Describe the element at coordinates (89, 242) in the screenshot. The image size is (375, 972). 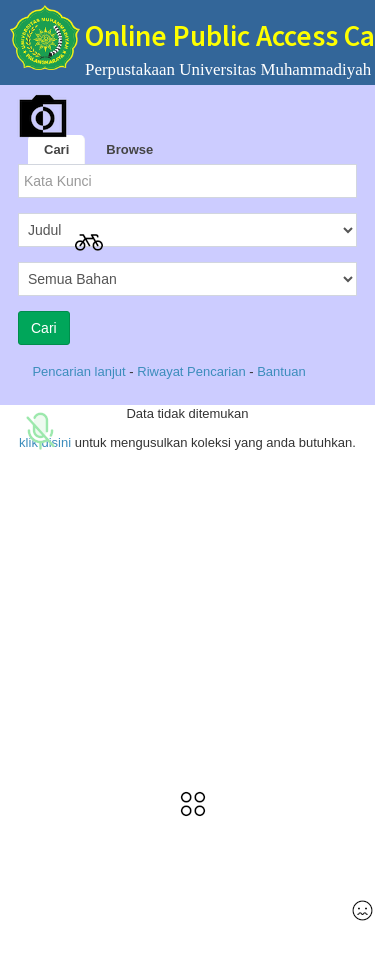
I see `select bicycle as transportation mode` at that location.